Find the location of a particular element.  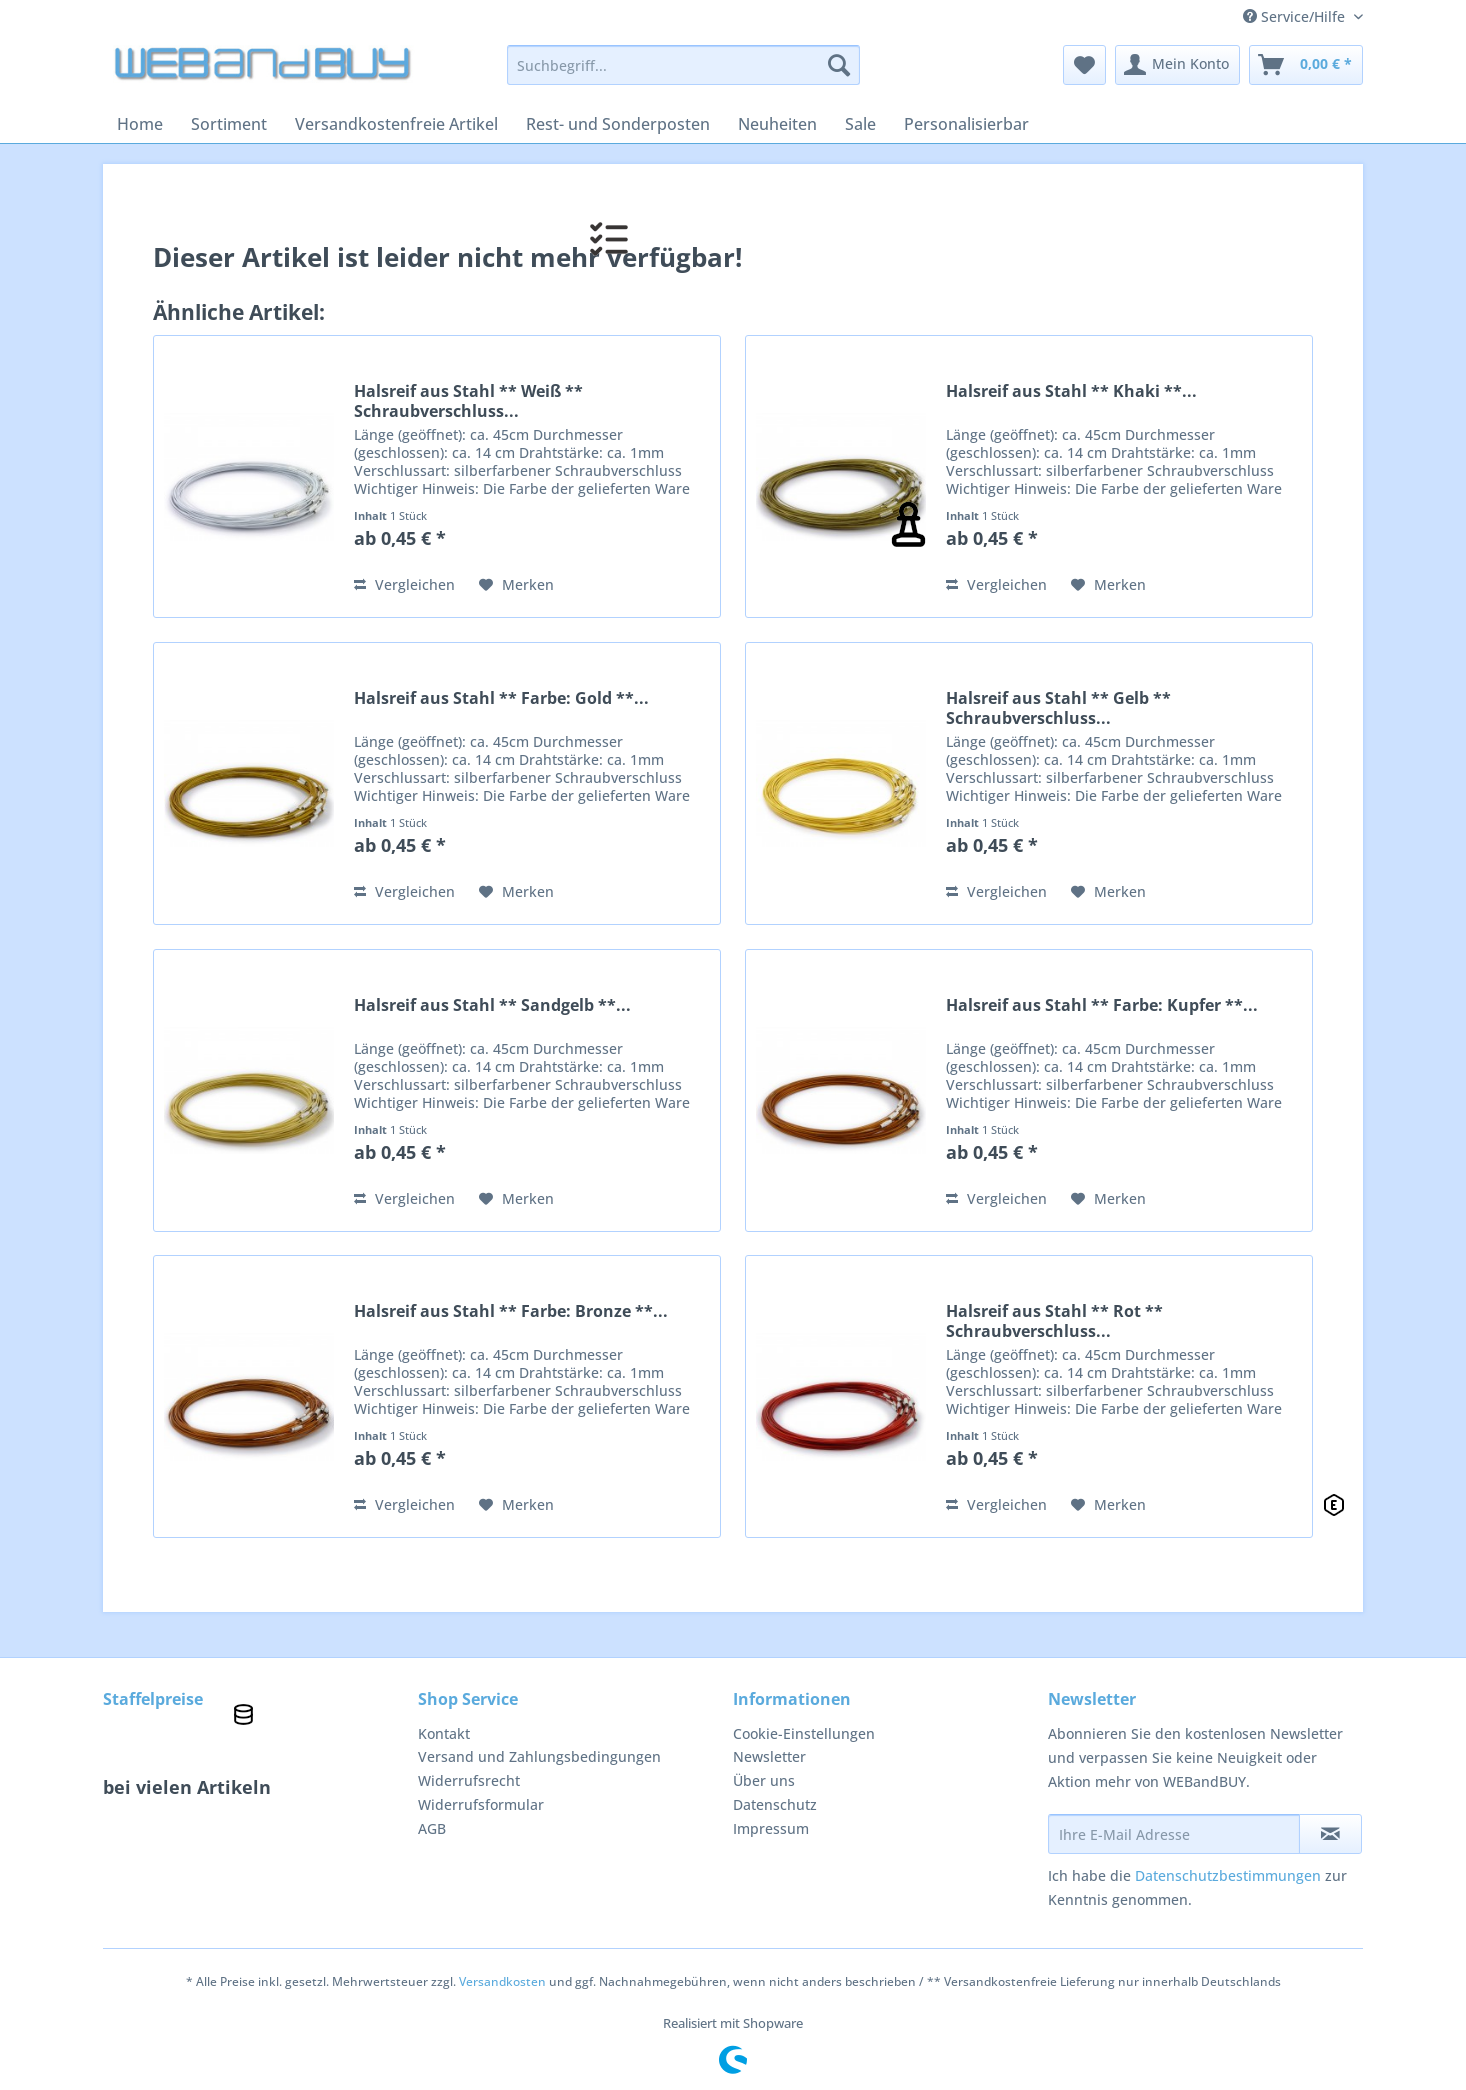

view completed tasks is located at coordinates (609, 239).